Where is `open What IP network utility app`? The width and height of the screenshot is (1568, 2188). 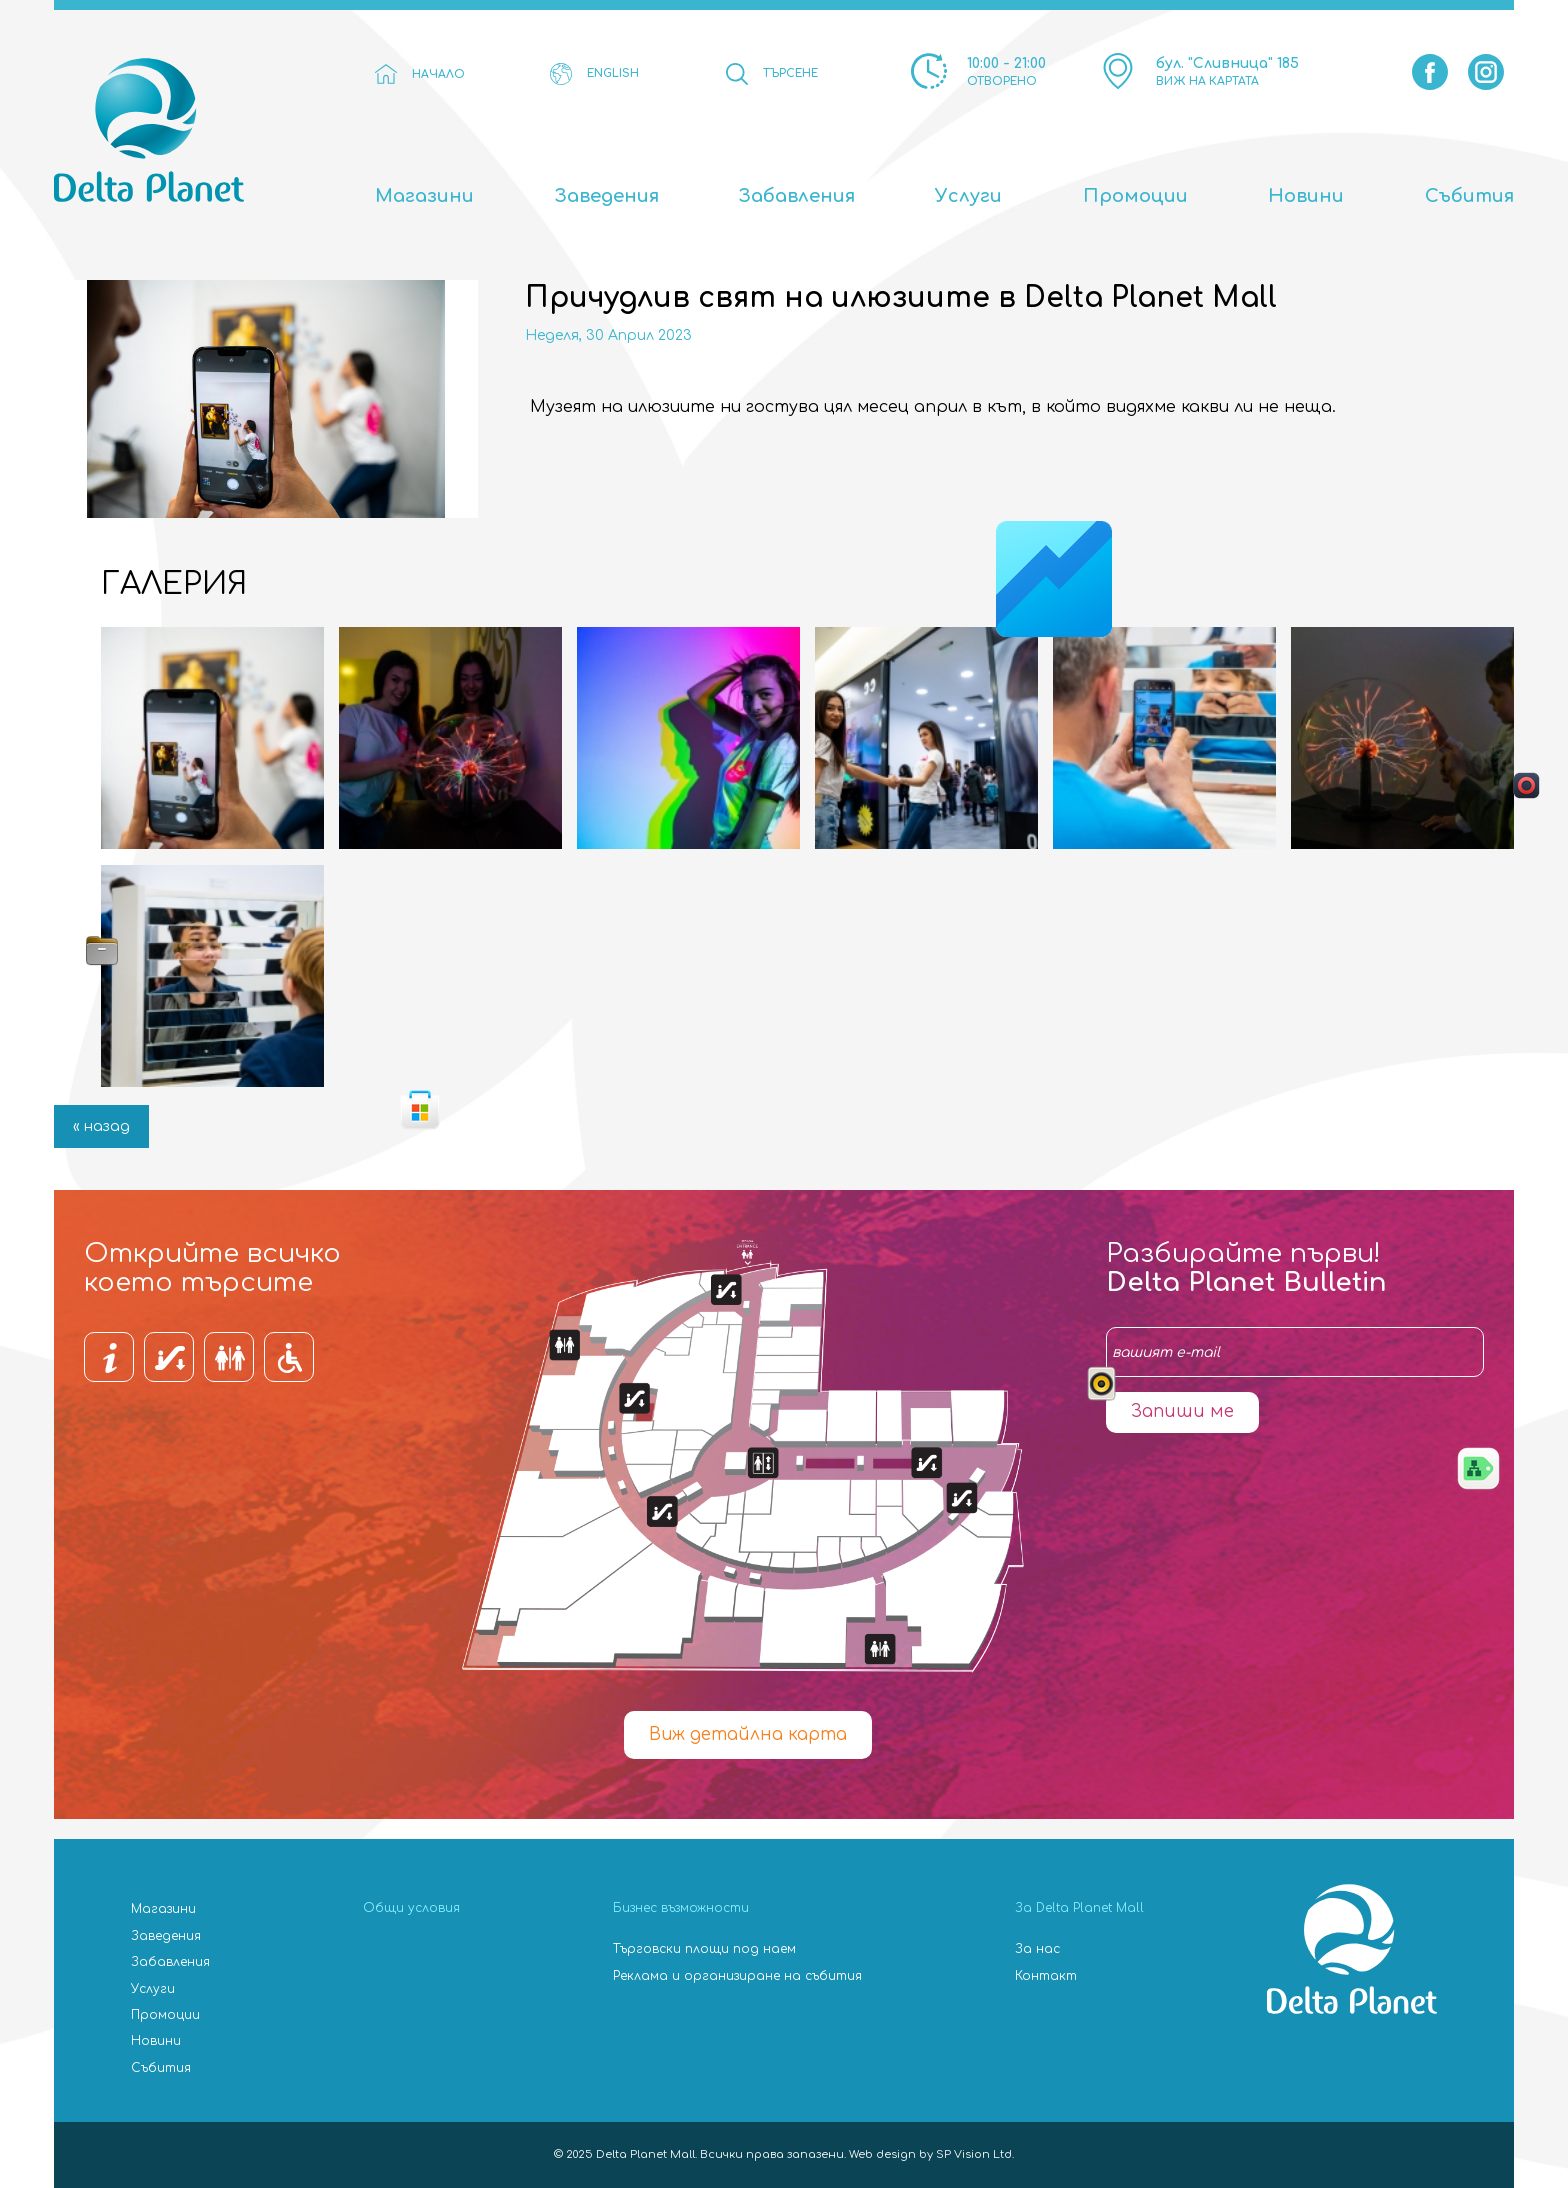 open What IP network utility app is located at coordinates (1478, 1468).